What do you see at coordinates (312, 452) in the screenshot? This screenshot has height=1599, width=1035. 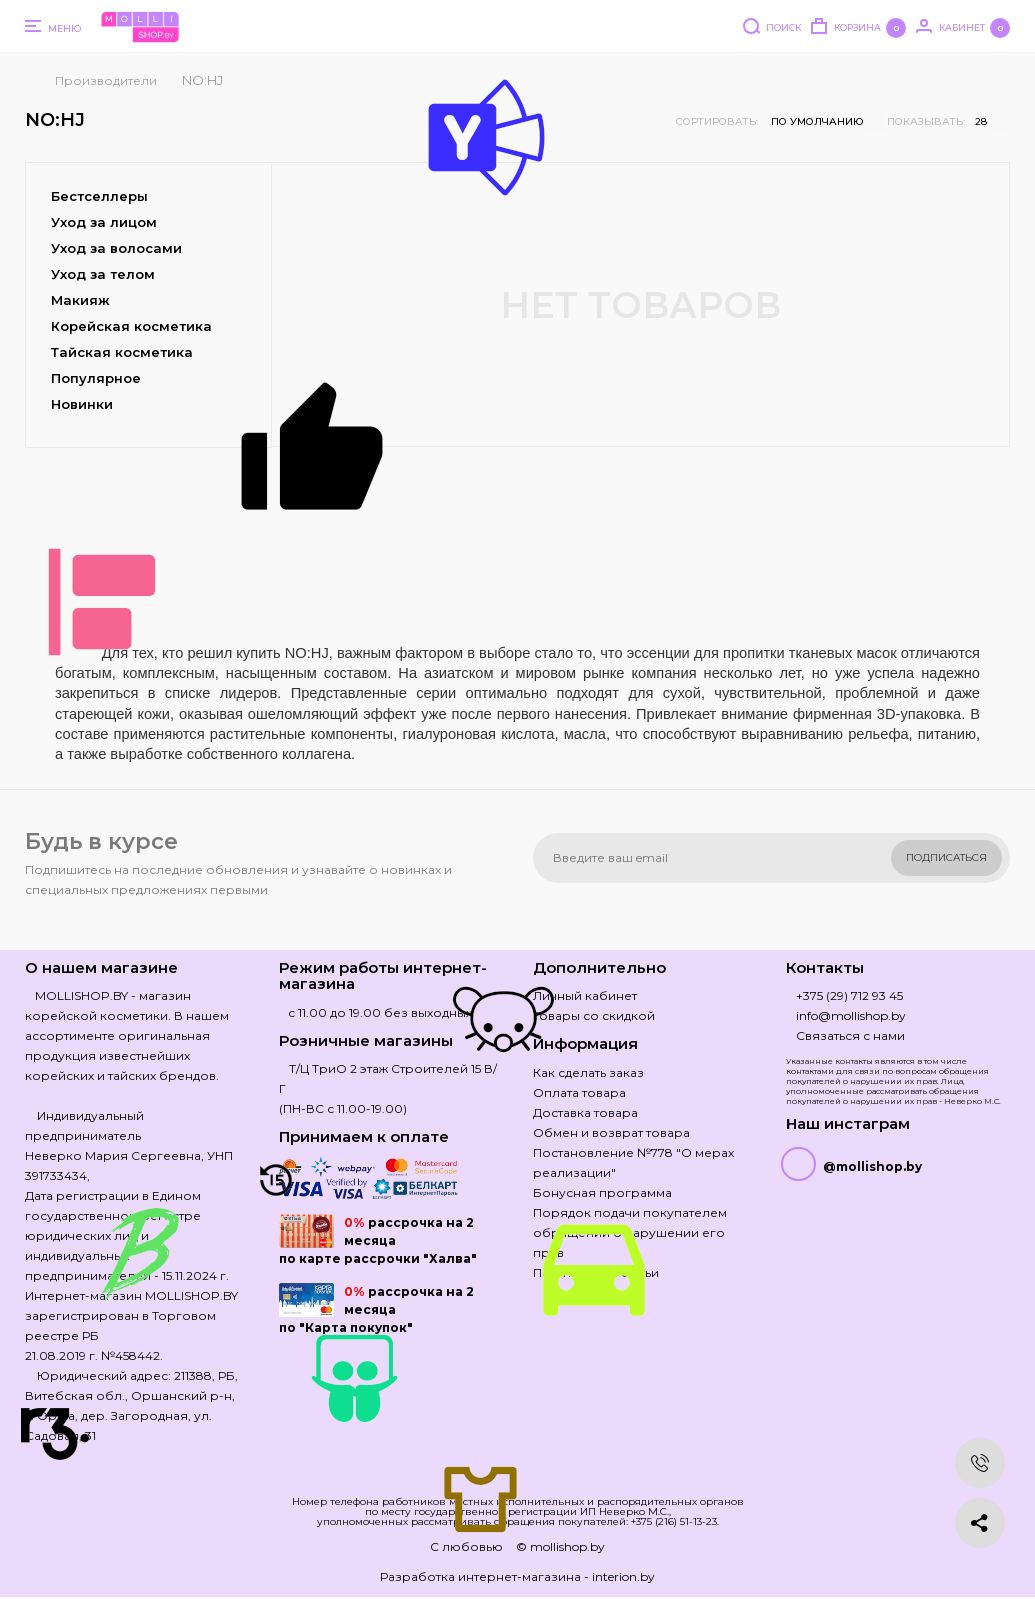 I see `like or upvote content` at bounding box center [312, 452].